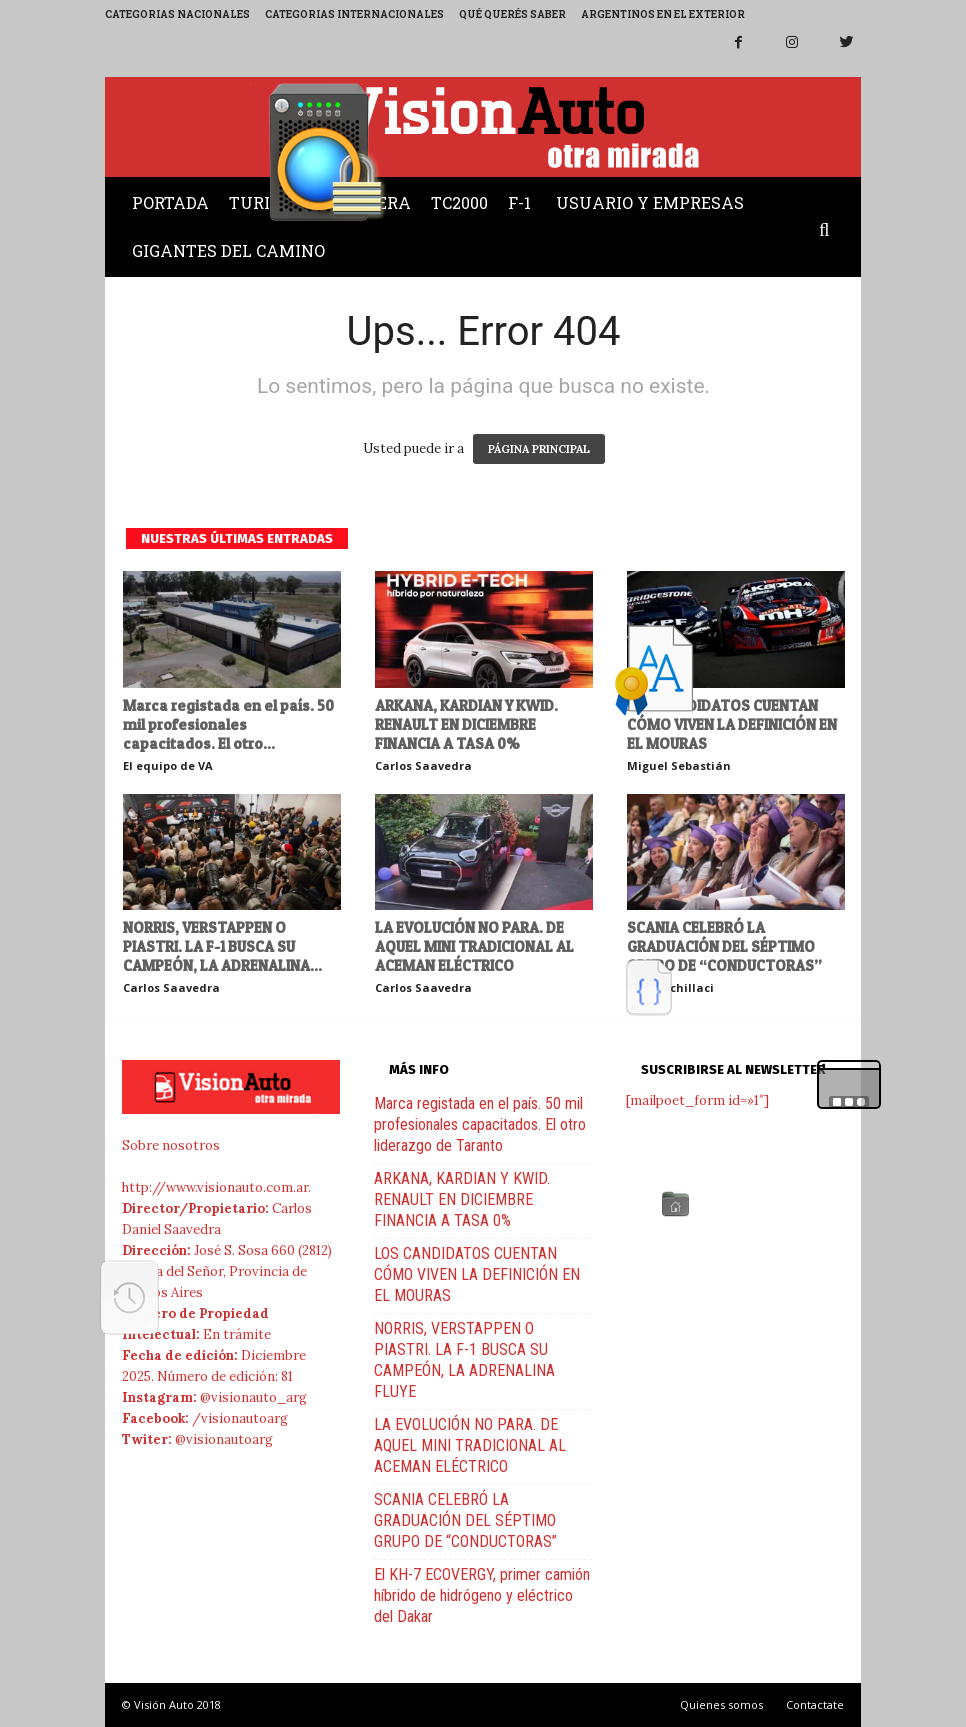  Describe the element at coordinates (319, 152) in the screenshot. I see `indicates a locked non-RAID drive or volume` at that location.